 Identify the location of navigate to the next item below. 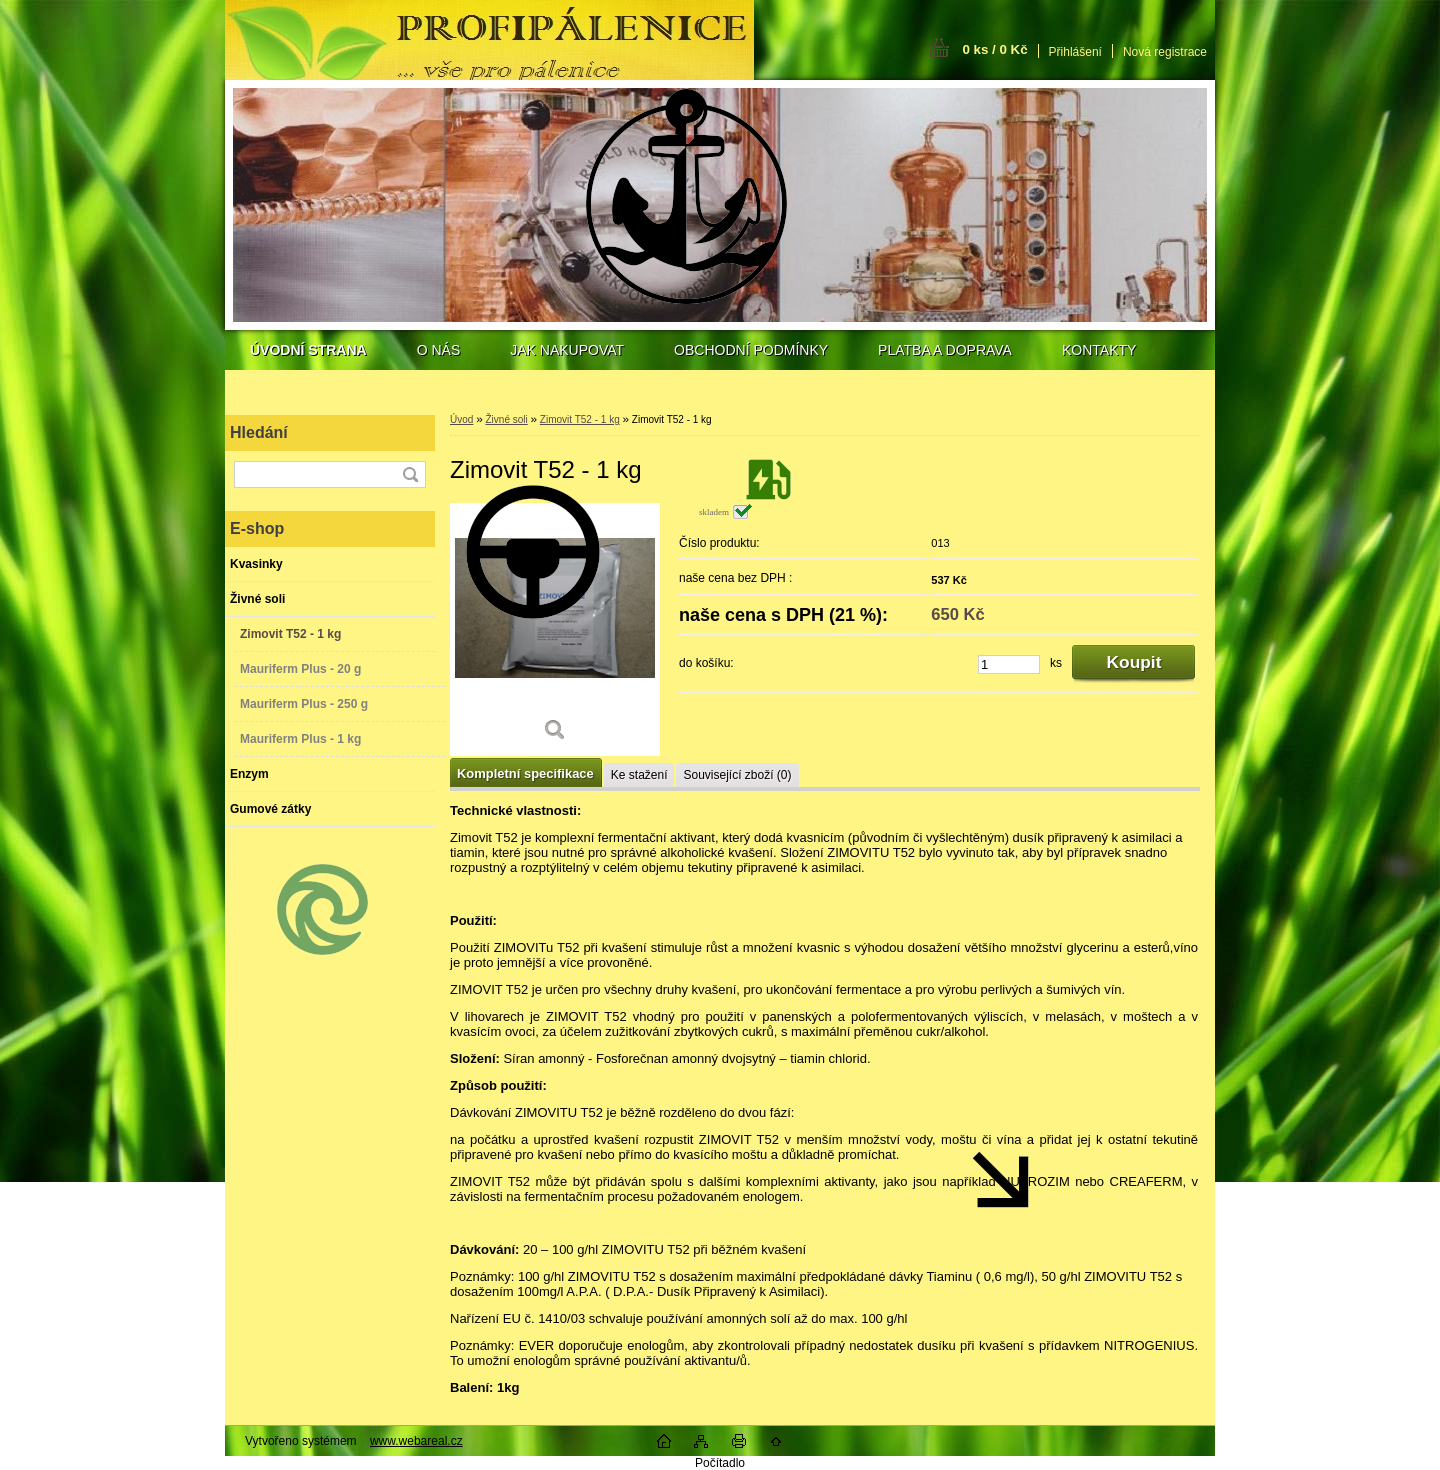
(1000, 1179).